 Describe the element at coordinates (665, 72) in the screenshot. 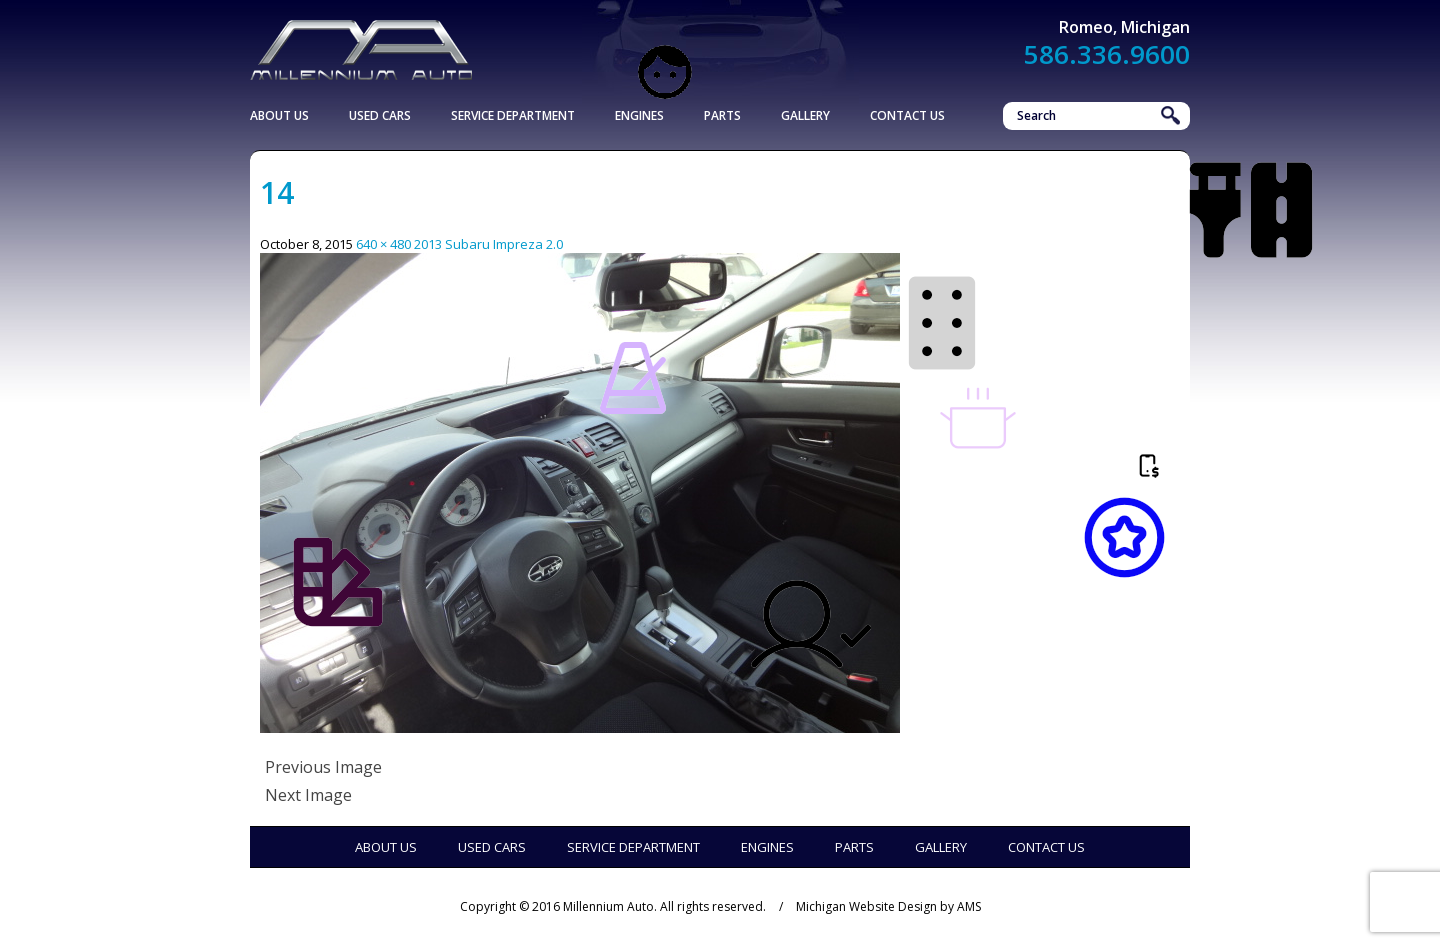

I see `access your profile or account settings` at that location.